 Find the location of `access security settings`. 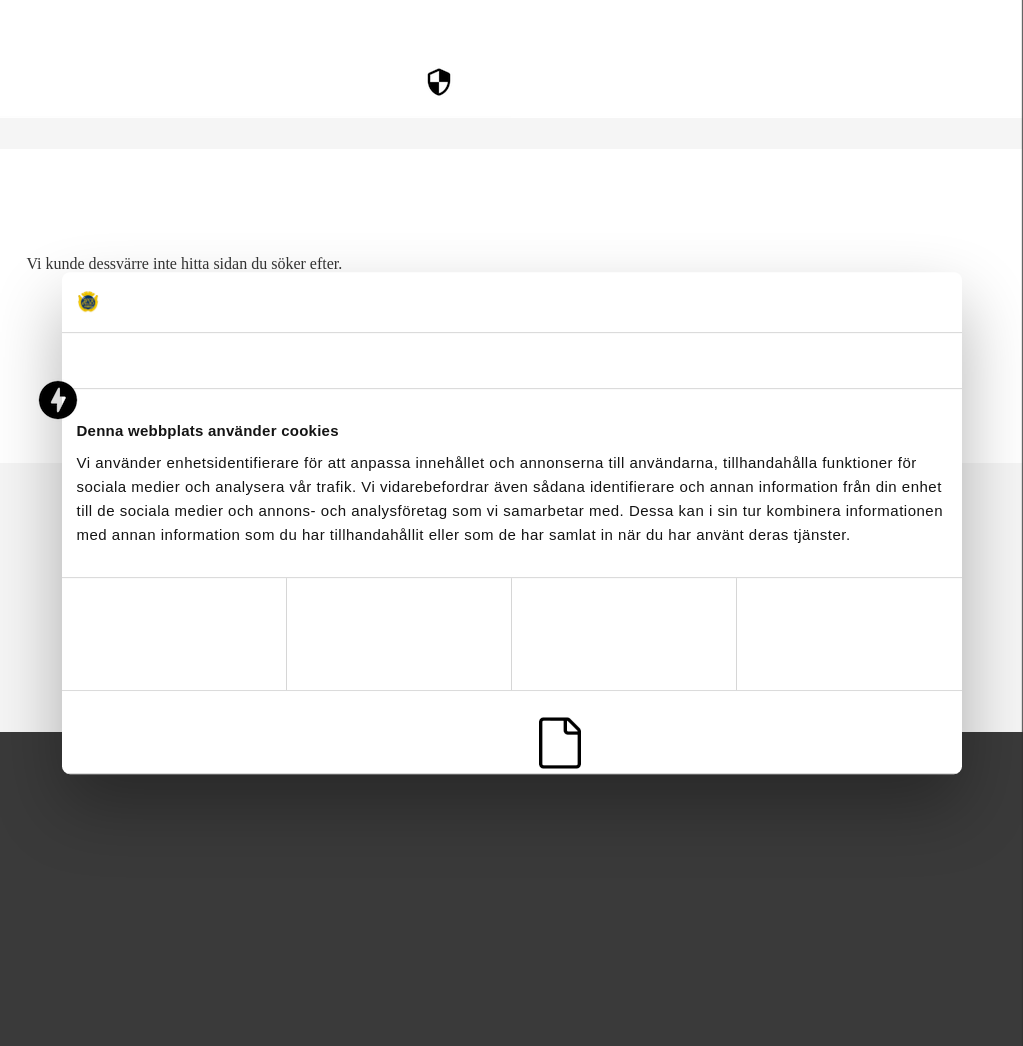

access security settings is located at coordinates (439, 82).